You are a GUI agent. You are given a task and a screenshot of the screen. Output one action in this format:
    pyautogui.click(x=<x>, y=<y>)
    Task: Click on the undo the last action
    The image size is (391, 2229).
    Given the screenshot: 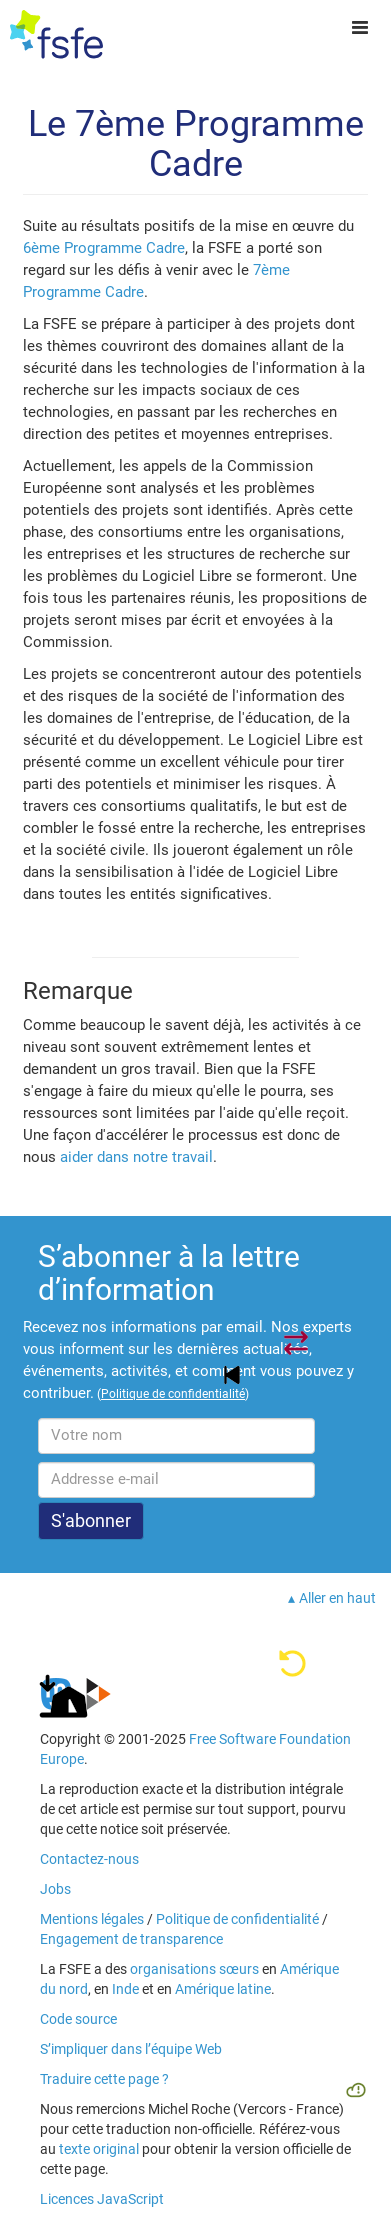 What is the action you would take?
    pyautogui.click(x=292, y=1663)
    